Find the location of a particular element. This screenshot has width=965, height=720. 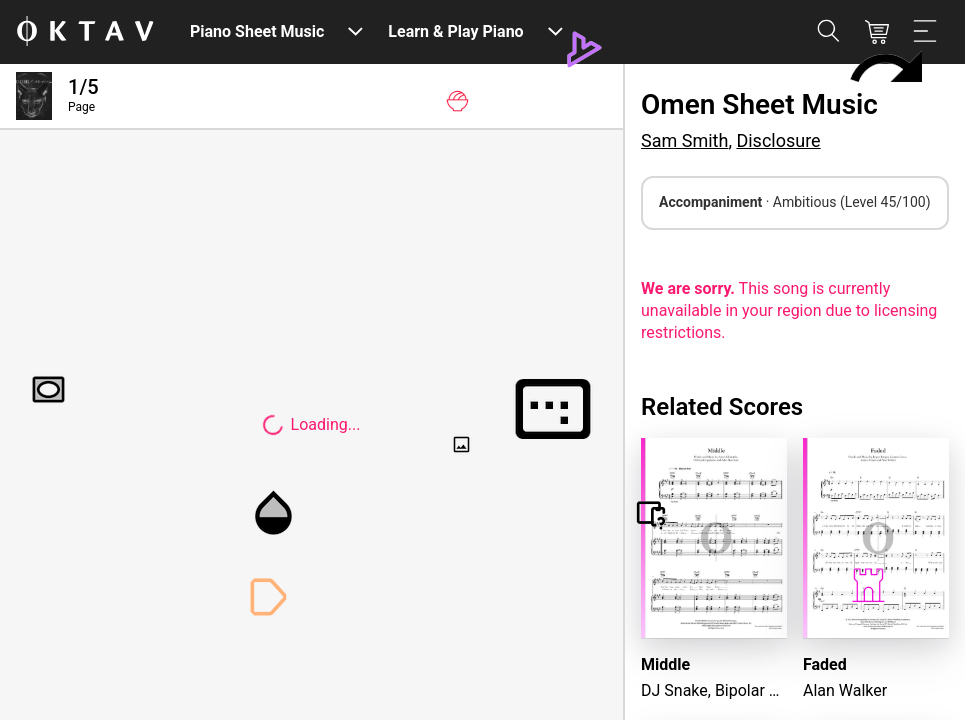

get help with connected devices is located at coordinates (651, 514).